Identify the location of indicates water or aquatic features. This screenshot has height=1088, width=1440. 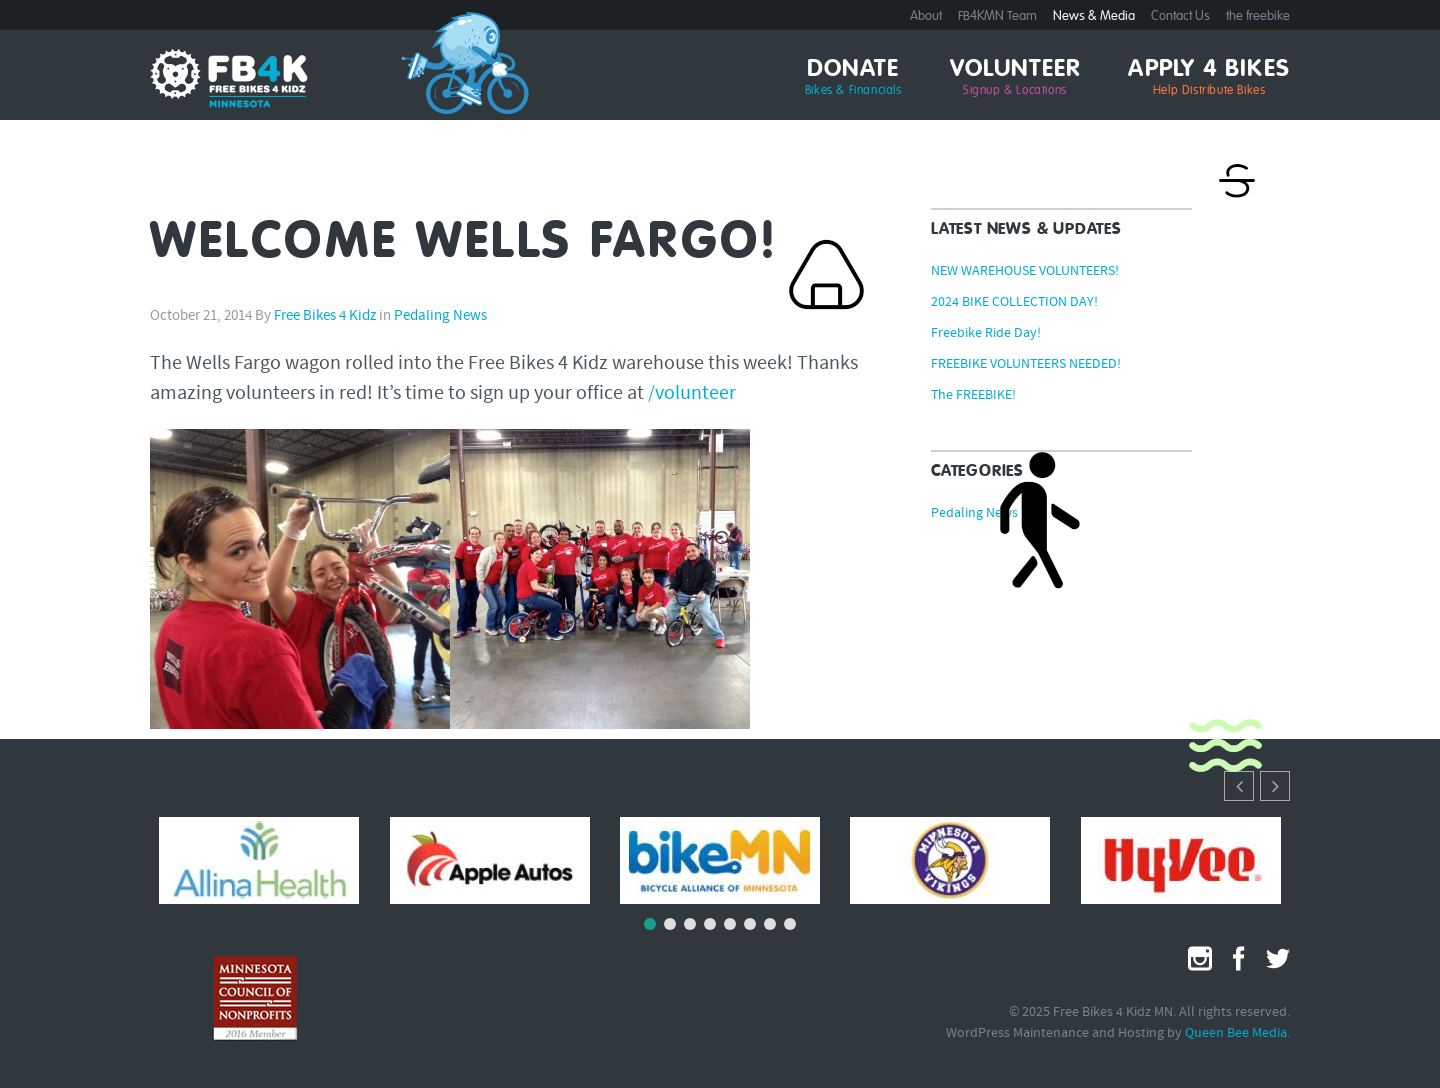
(1225, 745).